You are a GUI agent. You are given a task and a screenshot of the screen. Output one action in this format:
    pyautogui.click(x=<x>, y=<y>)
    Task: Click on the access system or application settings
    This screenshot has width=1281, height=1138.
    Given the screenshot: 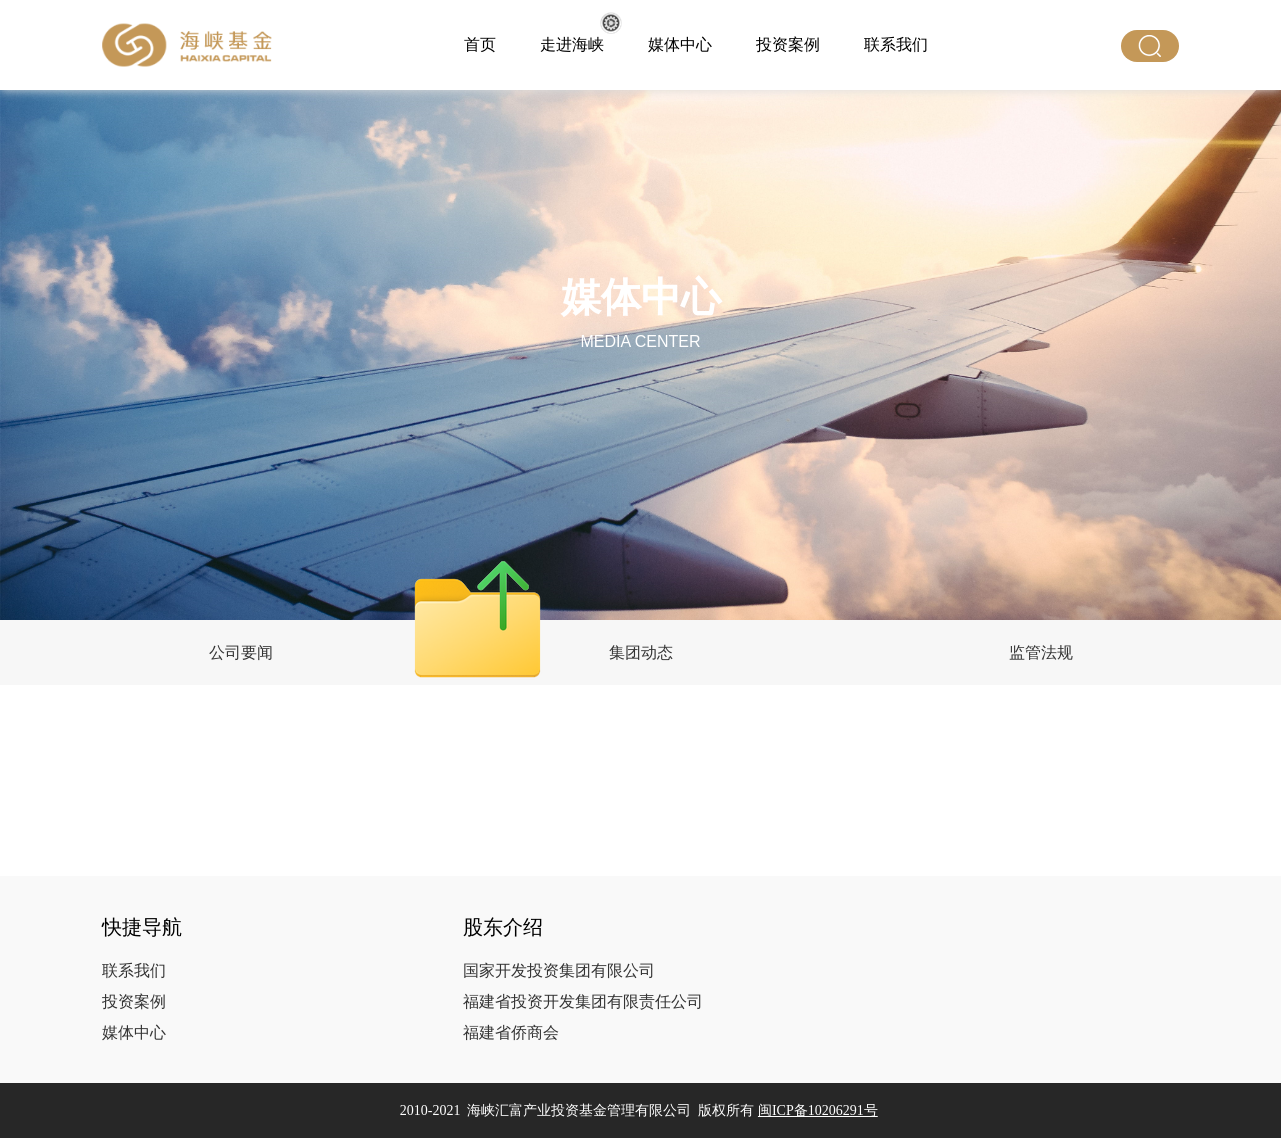 What is the action you would take?
    pyautogui.click(x=611, y=23)
    